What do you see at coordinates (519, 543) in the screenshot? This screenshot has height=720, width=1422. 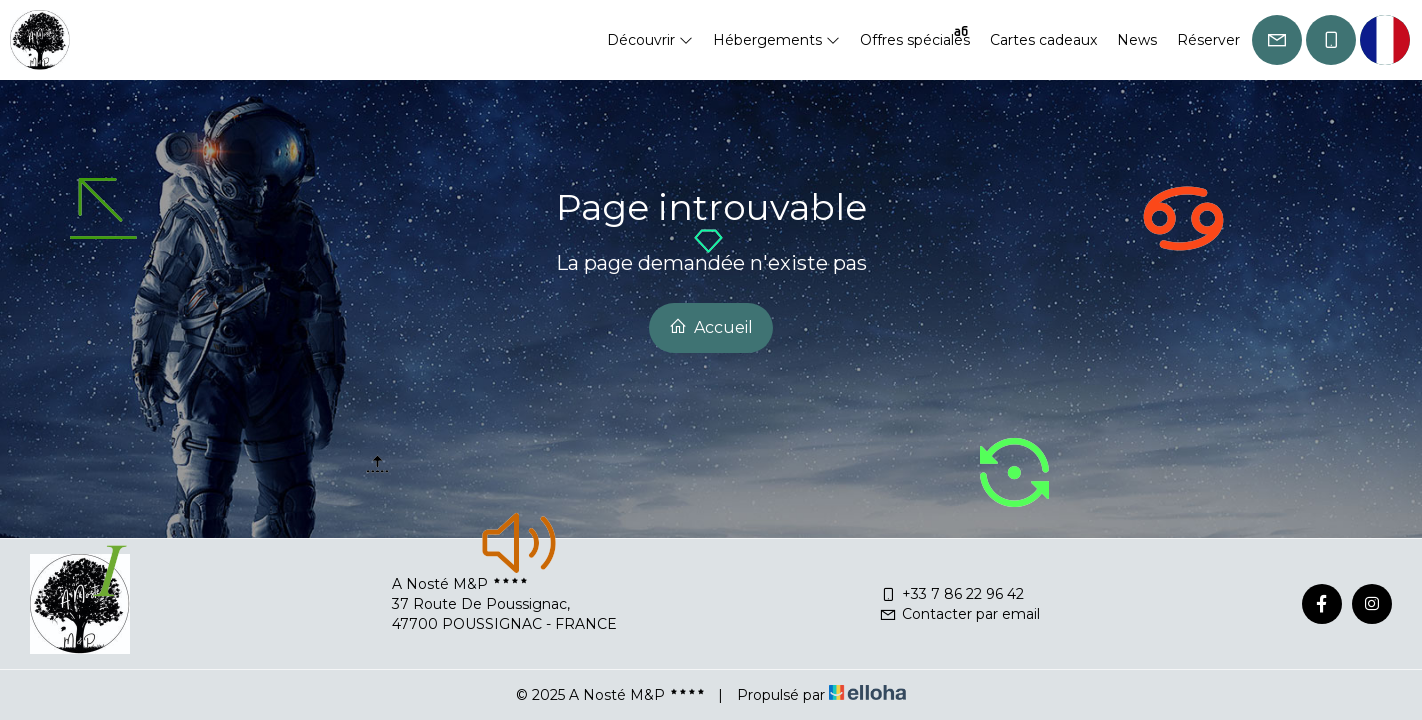 I see `unmute audio or turn sound on` at bounding box center [519, 543].